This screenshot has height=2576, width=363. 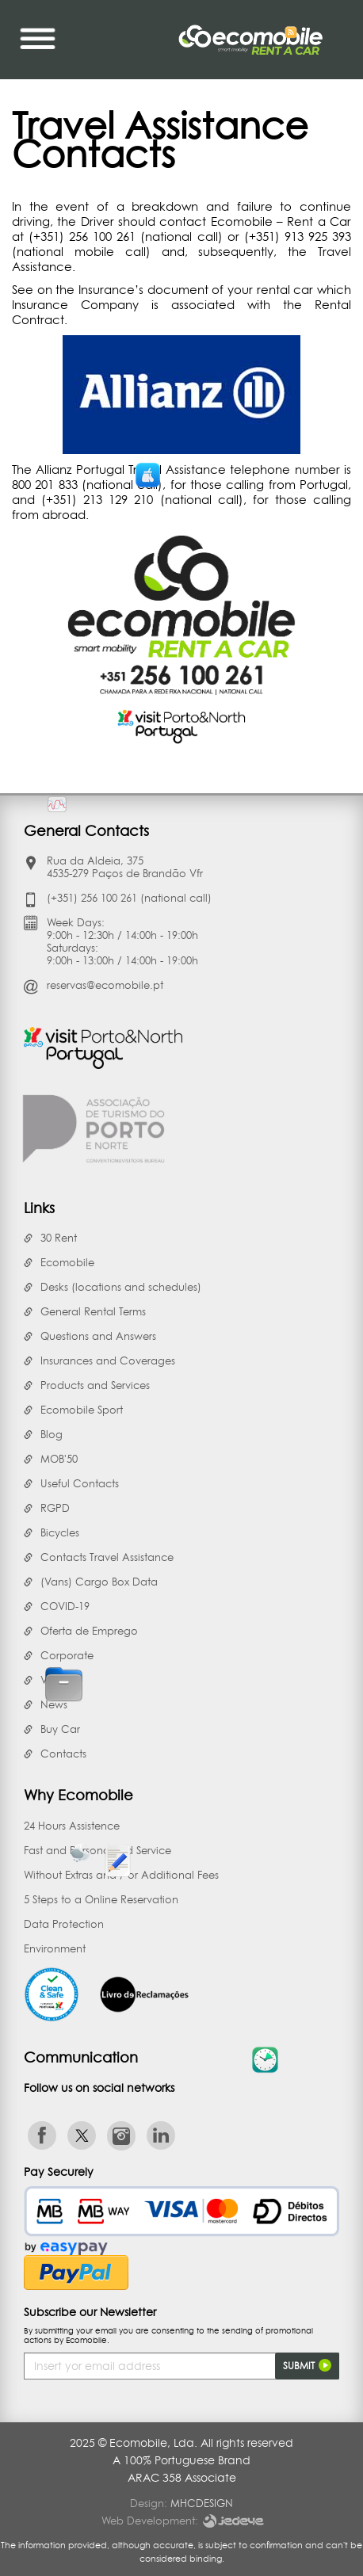 What do you see at coordinates (291, 32) in the screenshot?
I see `access RSS feed settings` at bounding box center [291, 32].